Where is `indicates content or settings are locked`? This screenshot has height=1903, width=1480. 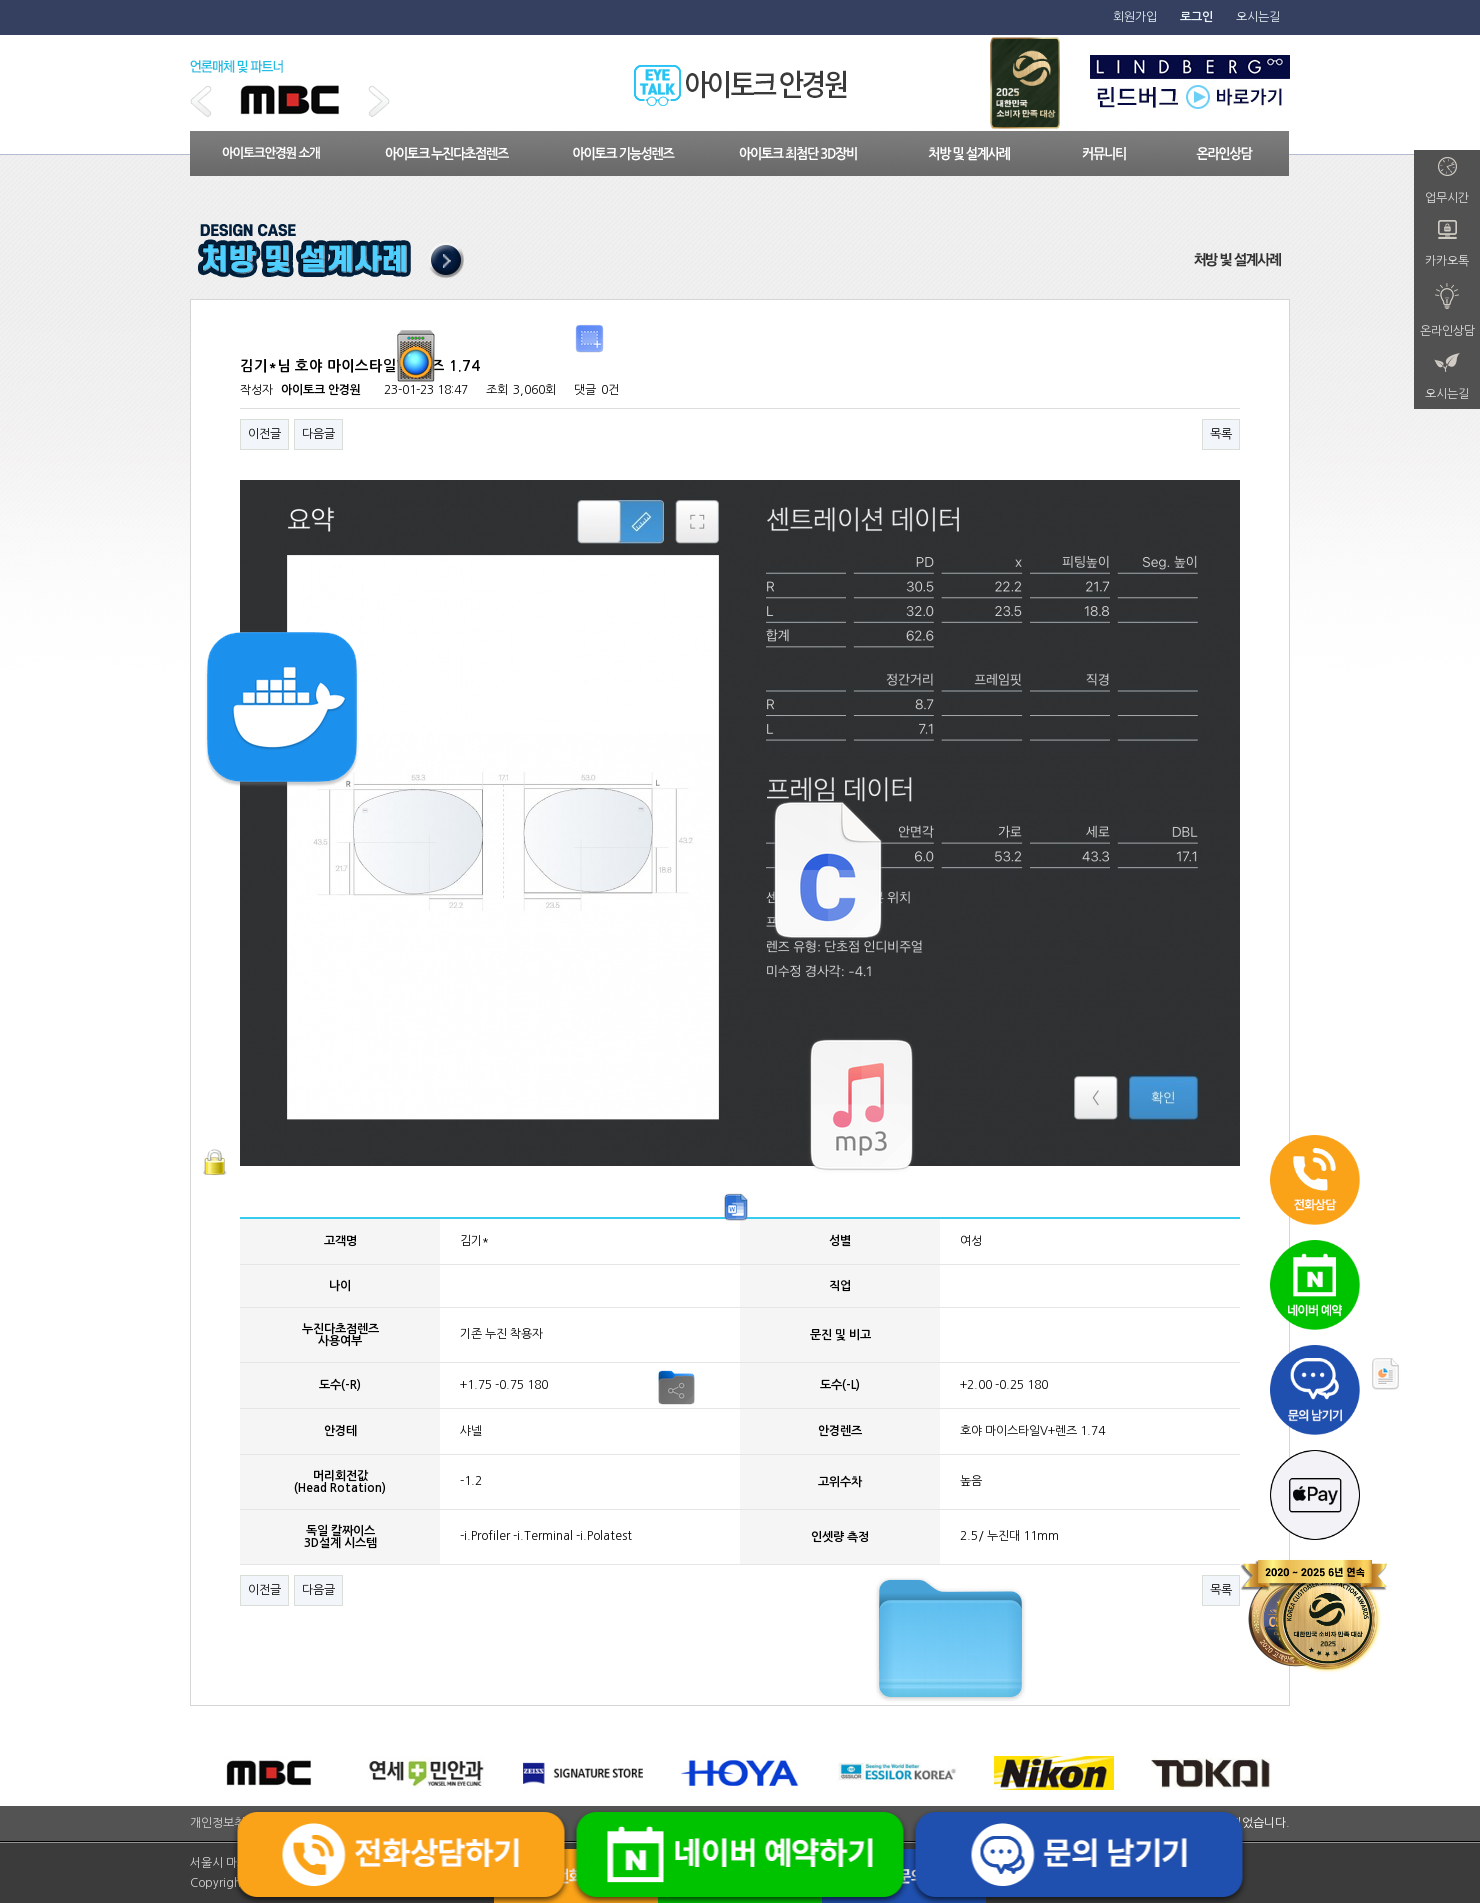 indicates content or settings are locked is located at coordinates (215, 1162).